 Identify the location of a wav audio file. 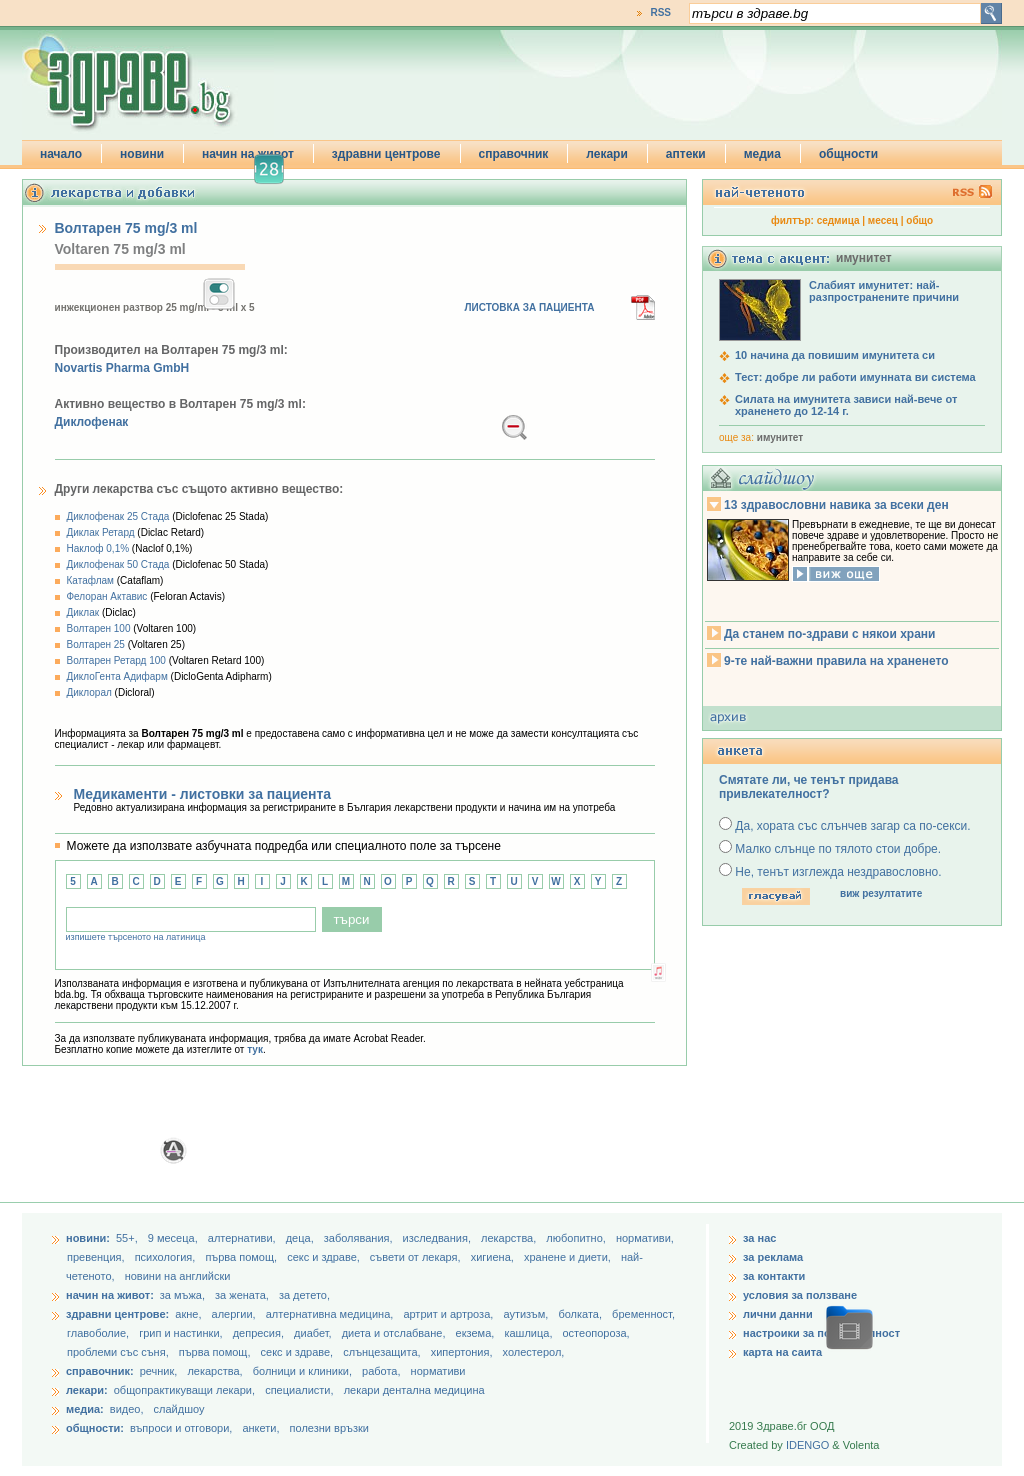
(658, 972).